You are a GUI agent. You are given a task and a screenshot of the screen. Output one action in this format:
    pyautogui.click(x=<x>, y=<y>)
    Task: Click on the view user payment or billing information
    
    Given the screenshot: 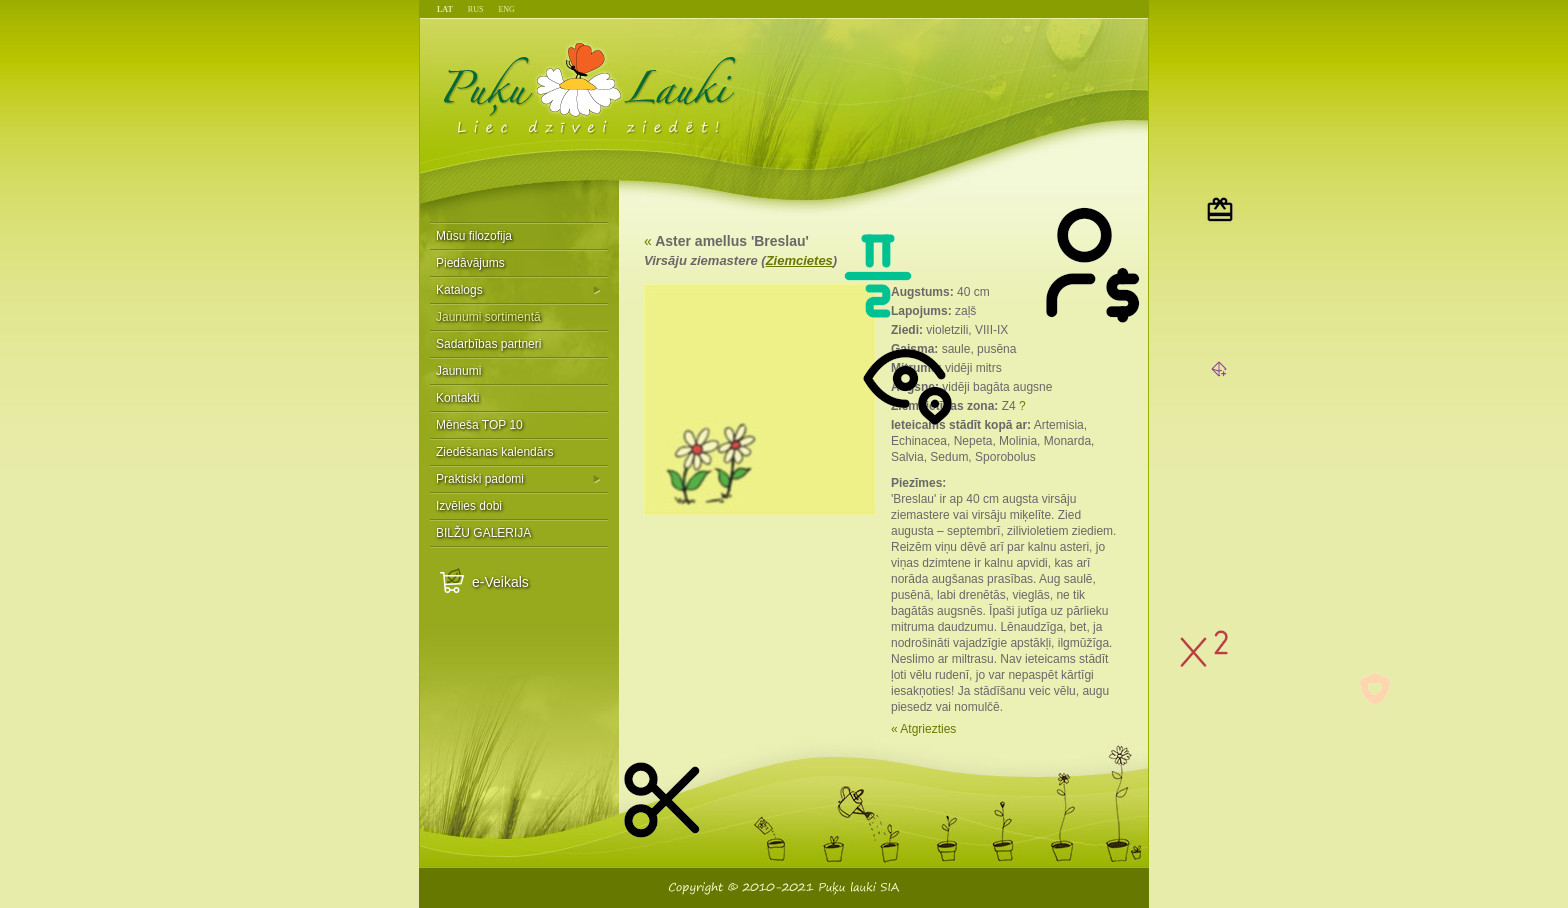 What is the action you would take?
    pyautogui.click(x=1084, y=262)
    